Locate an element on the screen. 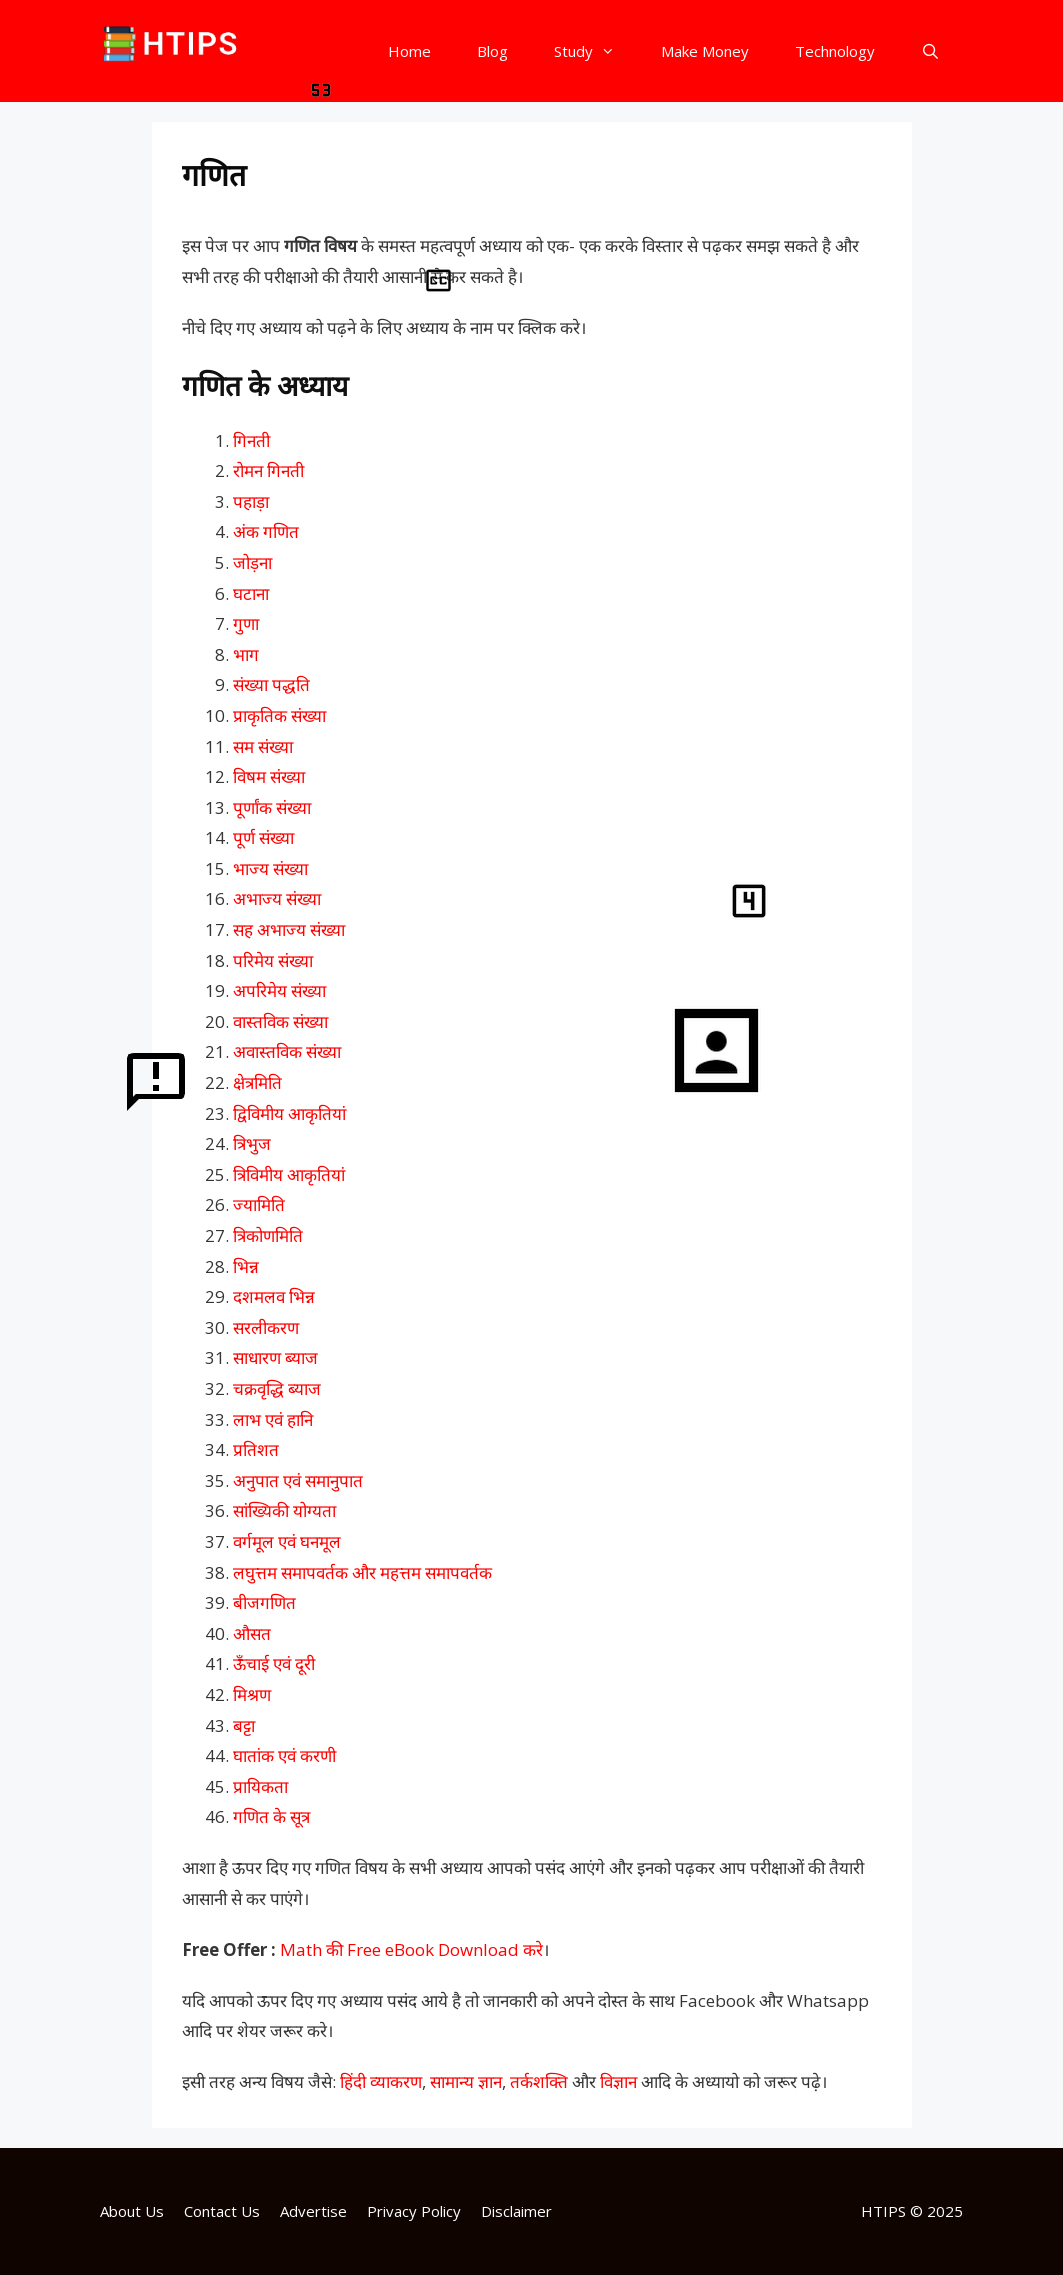  switch to portrait orientation mode is located at coordinates (716, 1050).